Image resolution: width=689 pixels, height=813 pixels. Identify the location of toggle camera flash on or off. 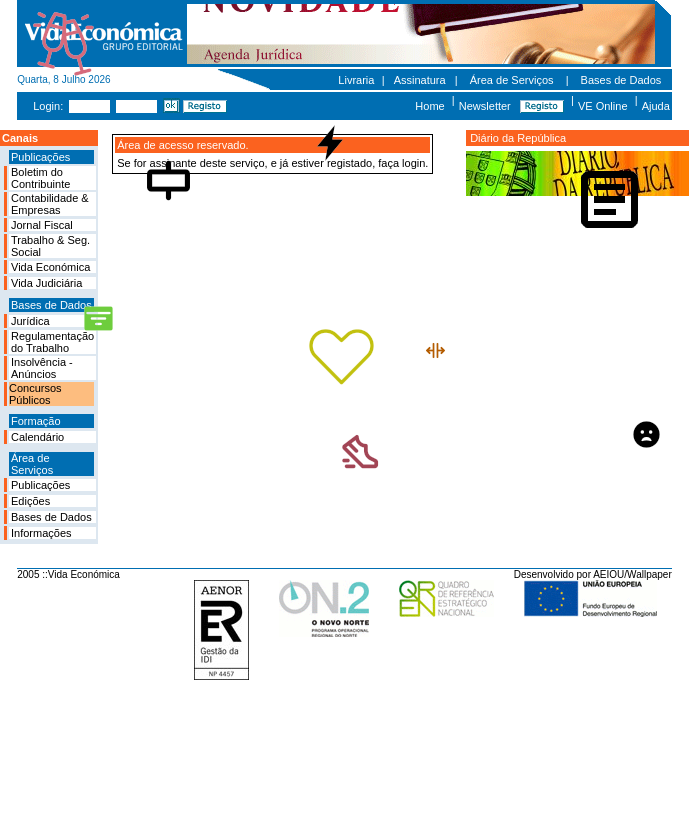
(330, 143).